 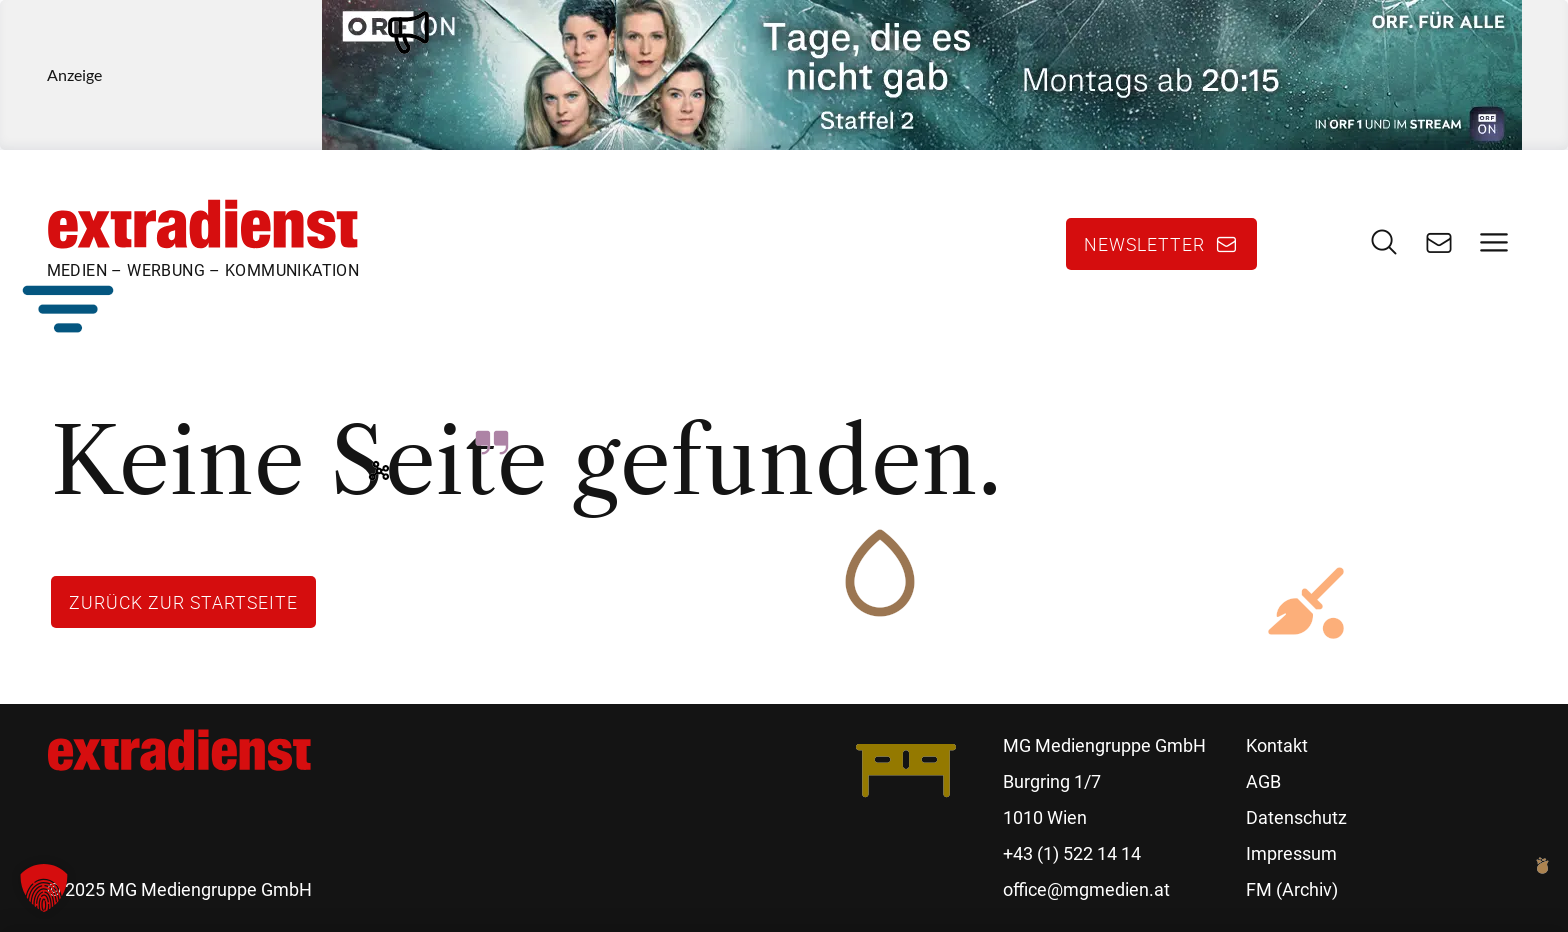 What do you see at coordinates (68, 306) in the screenshot?
I see `filter or sort content` at bounding box center [68, 306].